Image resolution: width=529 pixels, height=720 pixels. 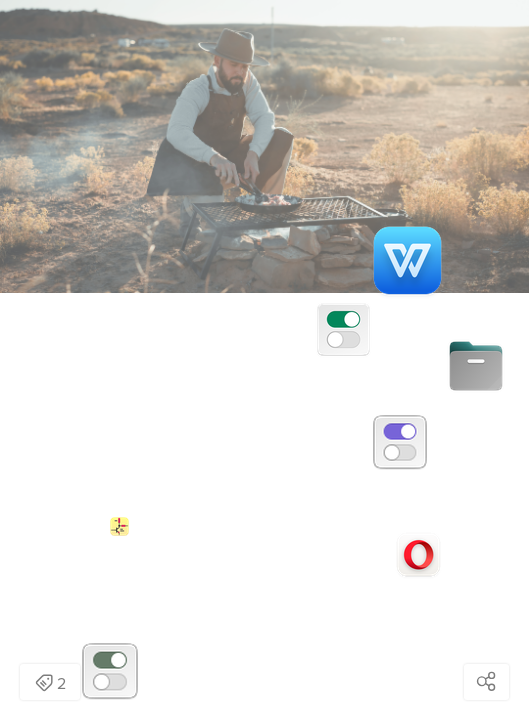 What do you see at coordinates (407, 260) in the screenshot?
I see `open wps office application` at bounding box center [407, 260].